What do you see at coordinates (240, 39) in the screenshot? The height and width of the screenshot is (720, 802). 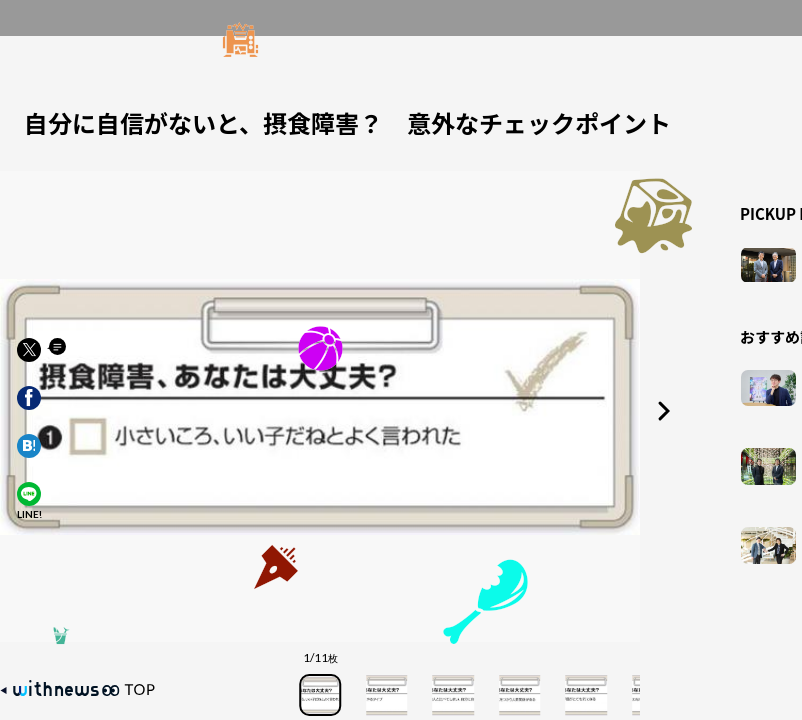 I see `access power generator controls` at bounding box center [240, 39].